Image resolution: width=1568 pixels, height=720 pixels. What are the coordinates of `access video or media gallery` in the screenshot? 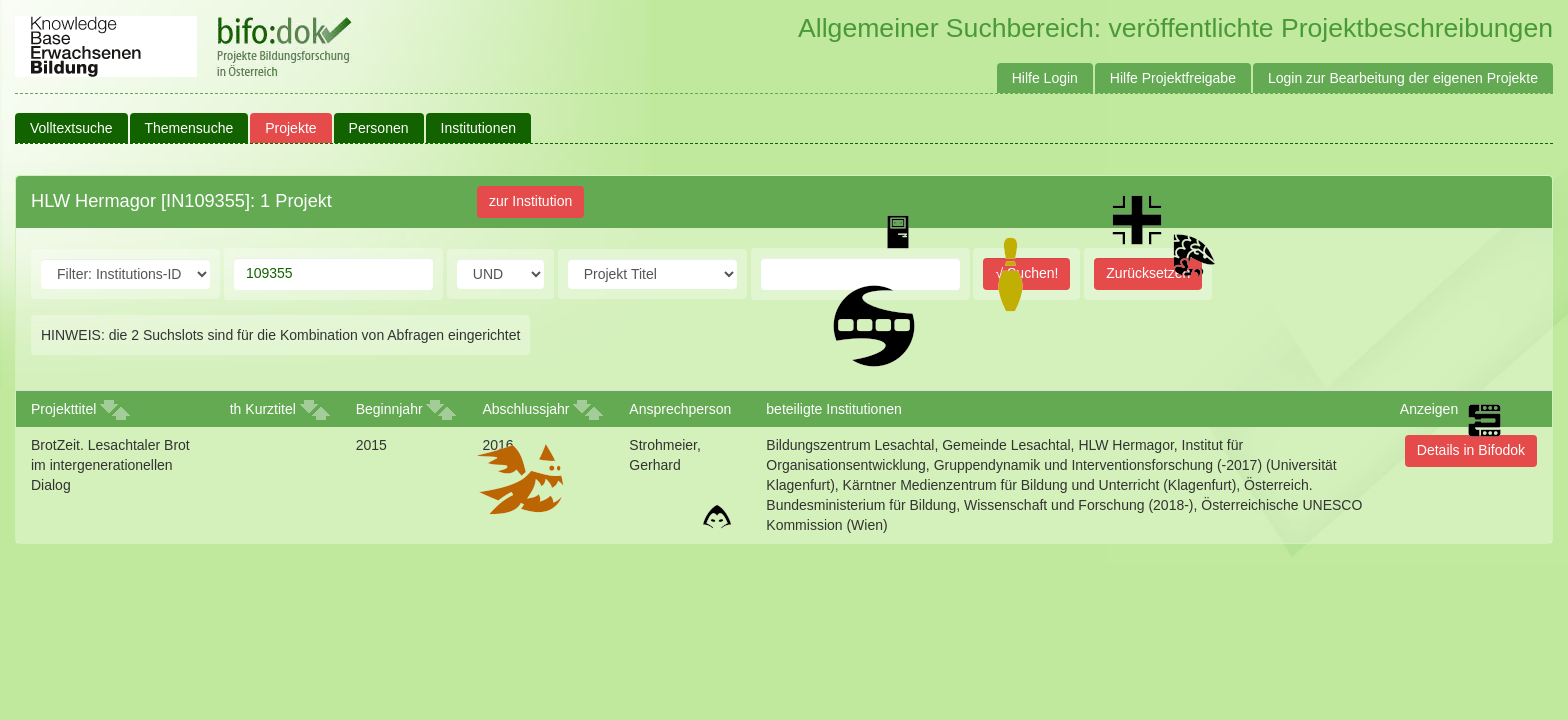 It's located at (874, 326).